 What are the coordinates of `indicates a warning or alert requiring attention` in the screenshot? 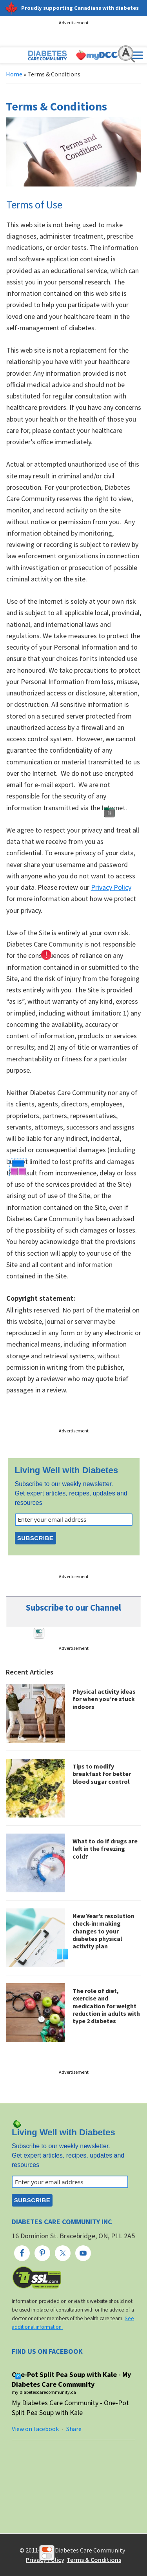 It's located at (46, 955).